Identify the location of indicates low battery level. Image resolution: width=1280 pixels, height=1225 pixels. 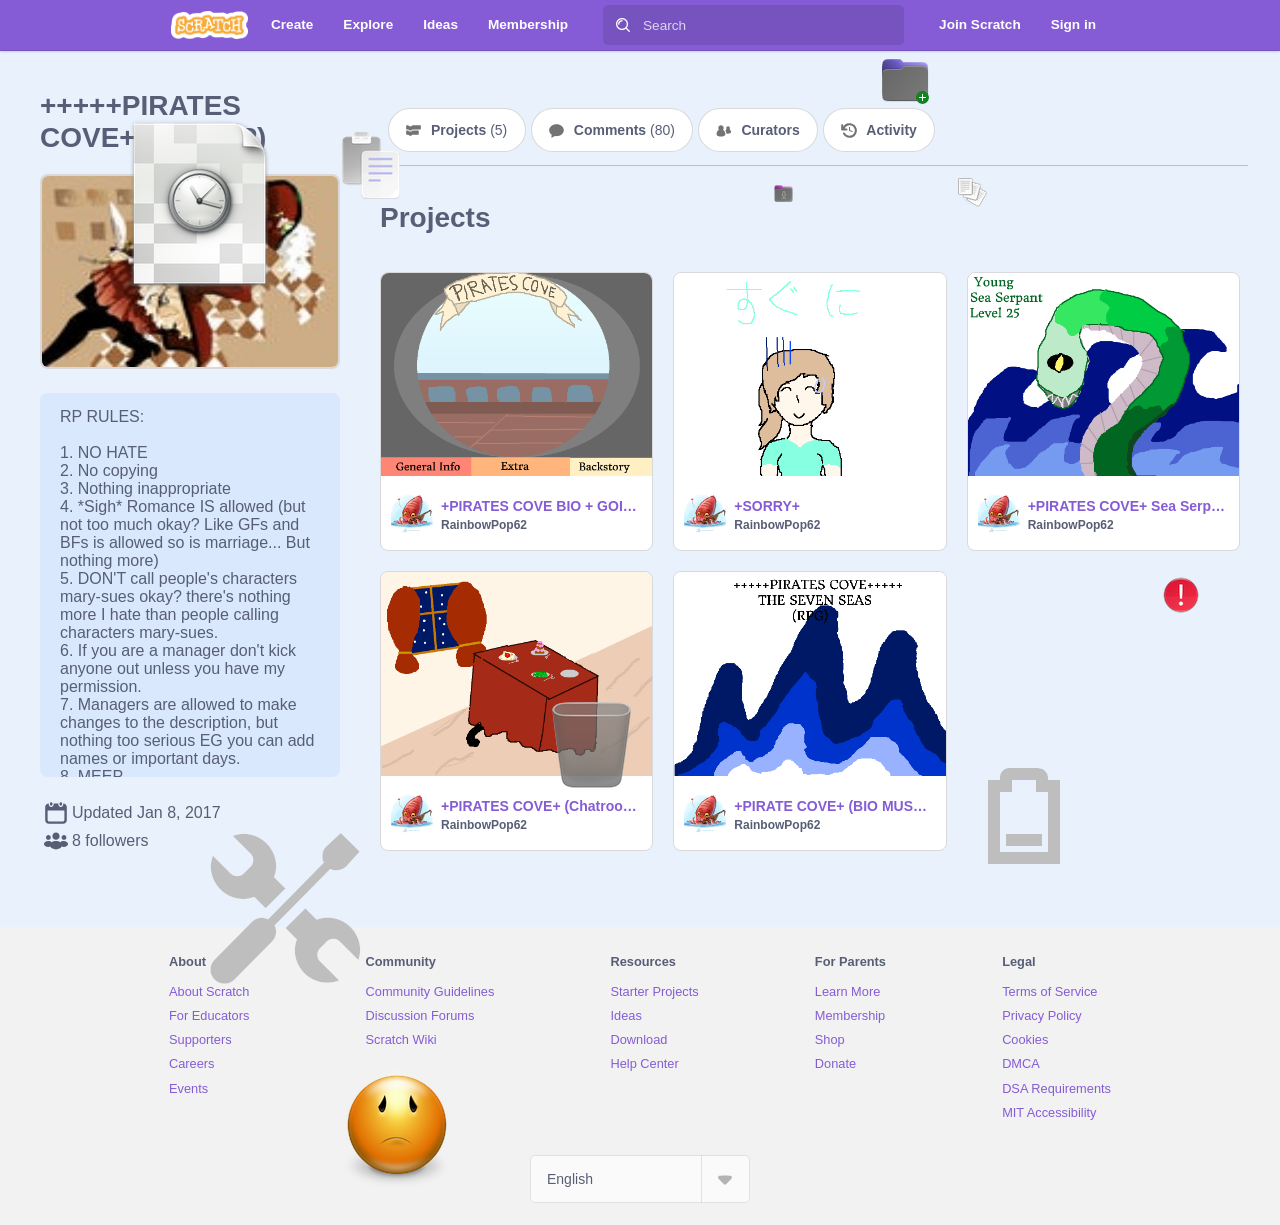
(1024, 816).